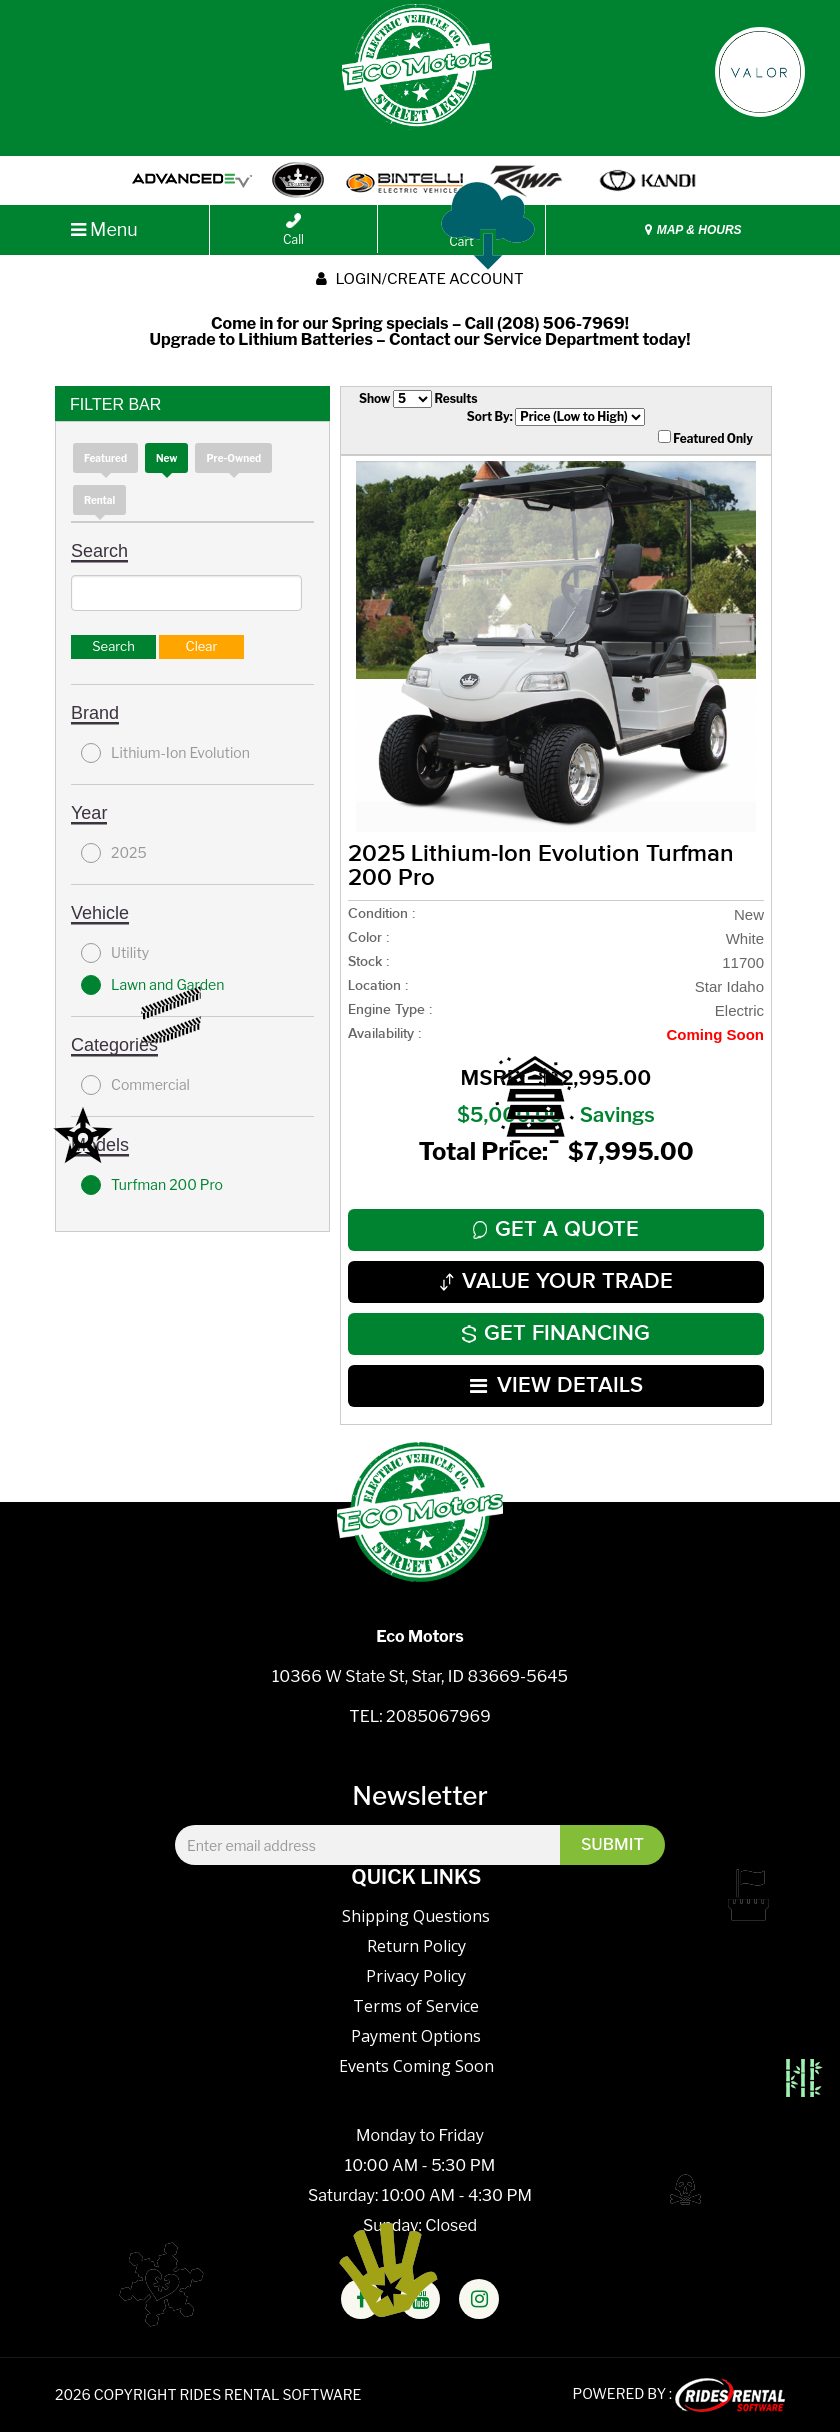 This screenshot has width=840, height=2432. What do you see at coordinates (488, 226) in the screenshot?
I see `download file from cloud storage` at bounding box center [488, 226].